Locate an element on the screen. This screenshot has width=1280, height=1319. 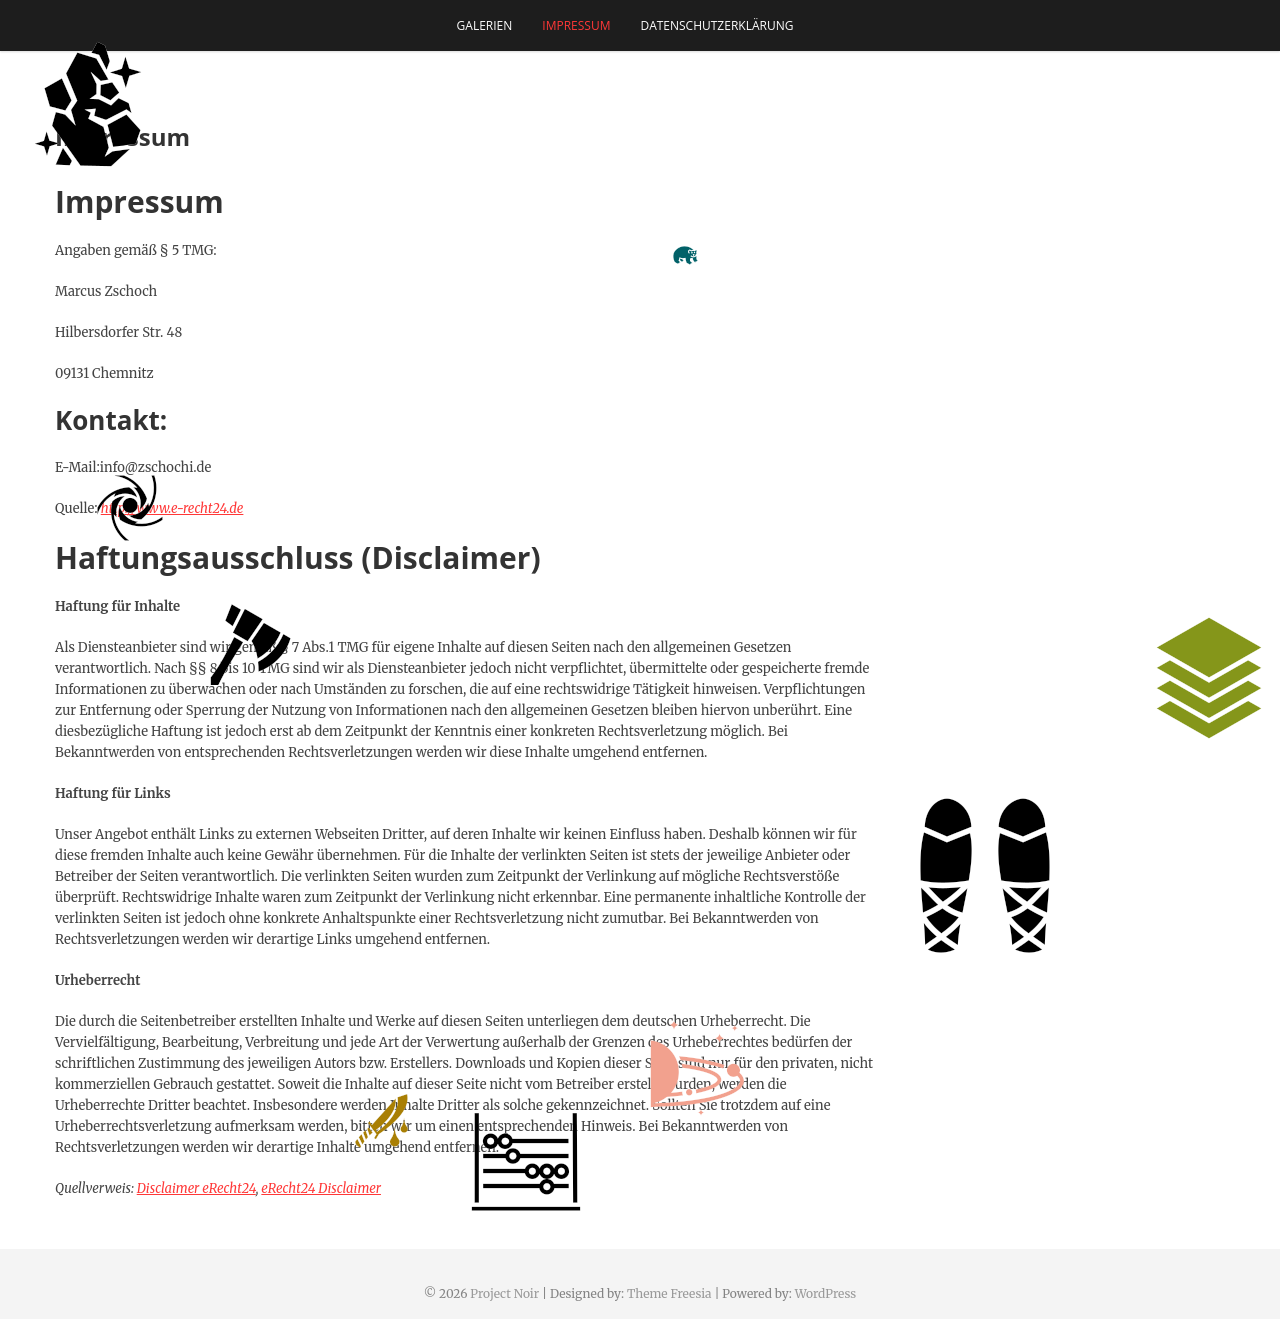
fire axe tool or weapon in a game inventory is located at coordinates (250, 644).